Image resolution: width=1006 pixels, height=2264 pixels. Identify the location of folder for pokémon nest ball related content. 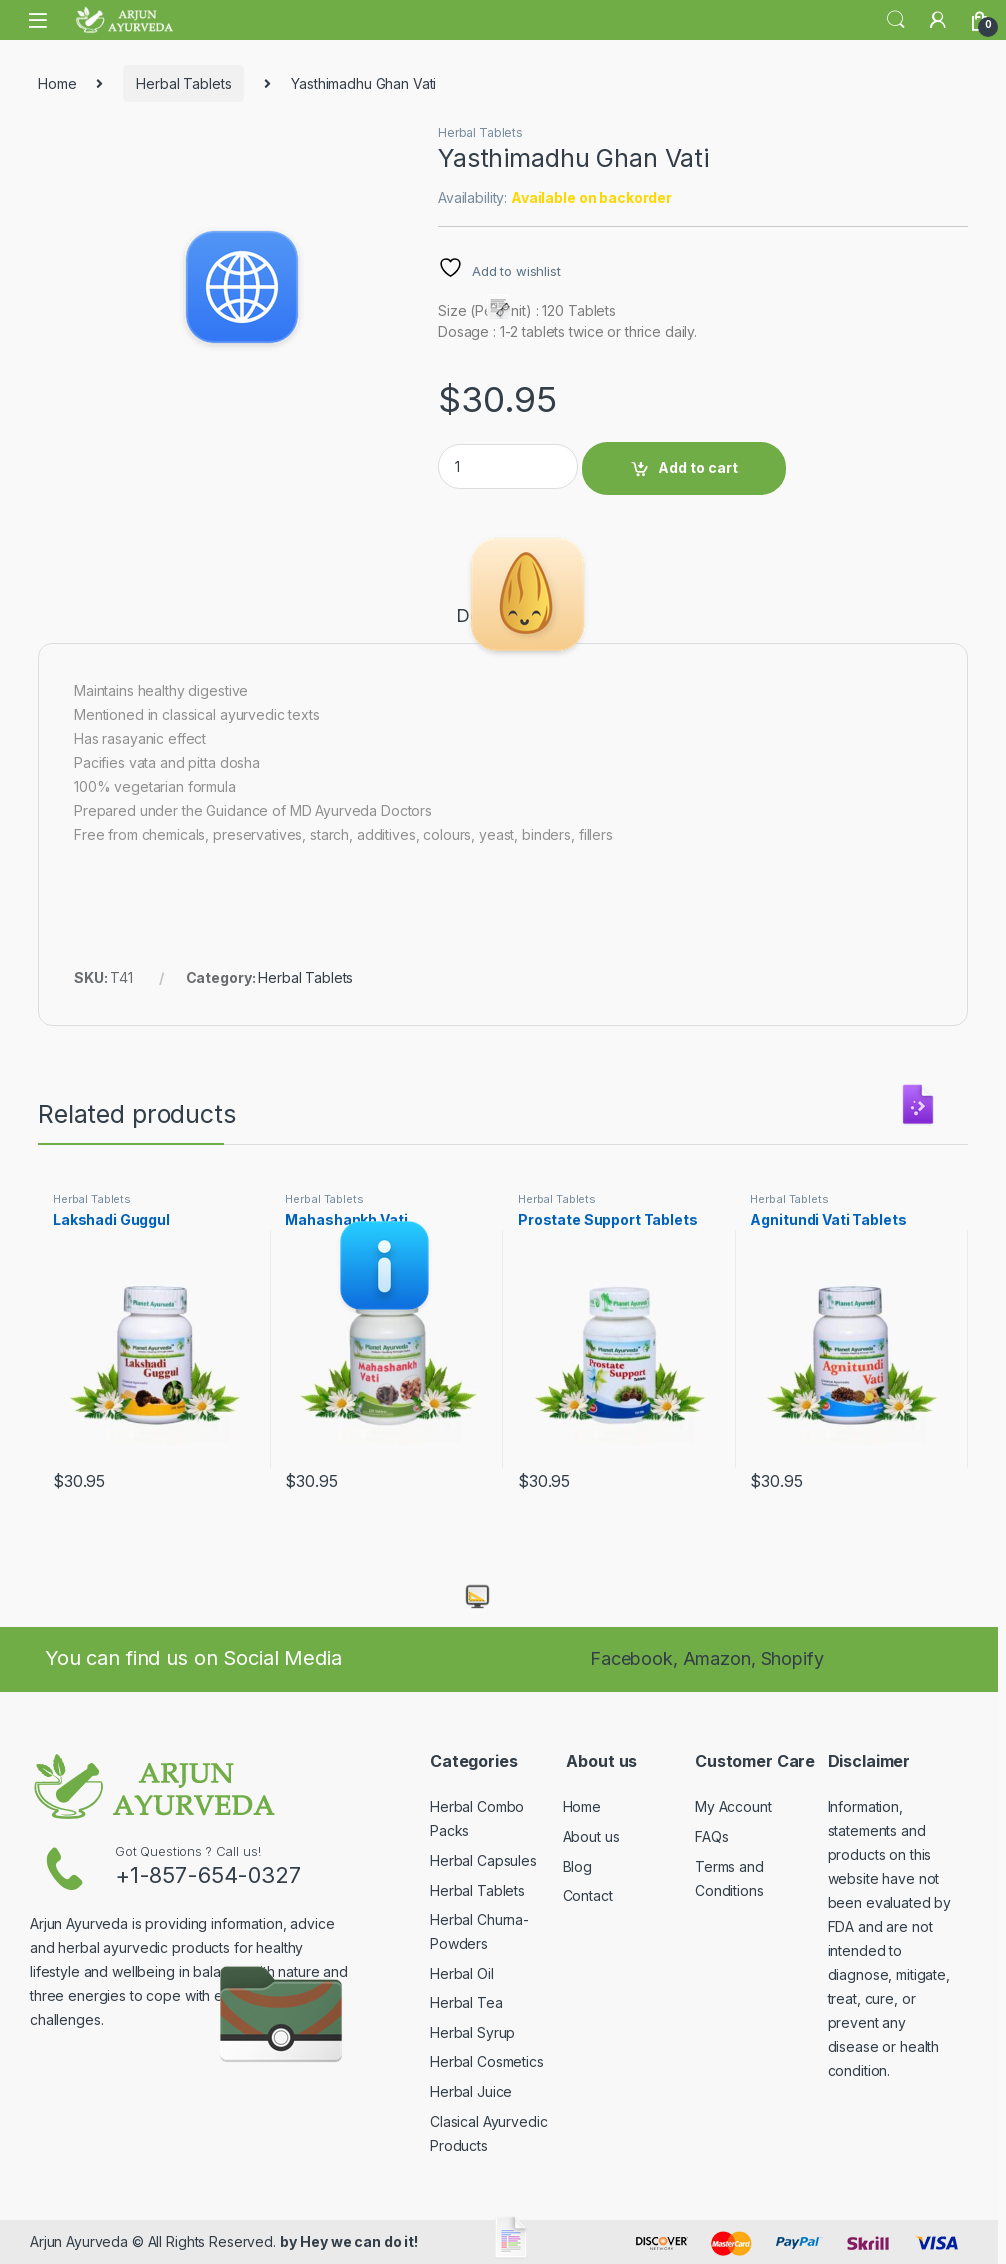
(280, 2017).